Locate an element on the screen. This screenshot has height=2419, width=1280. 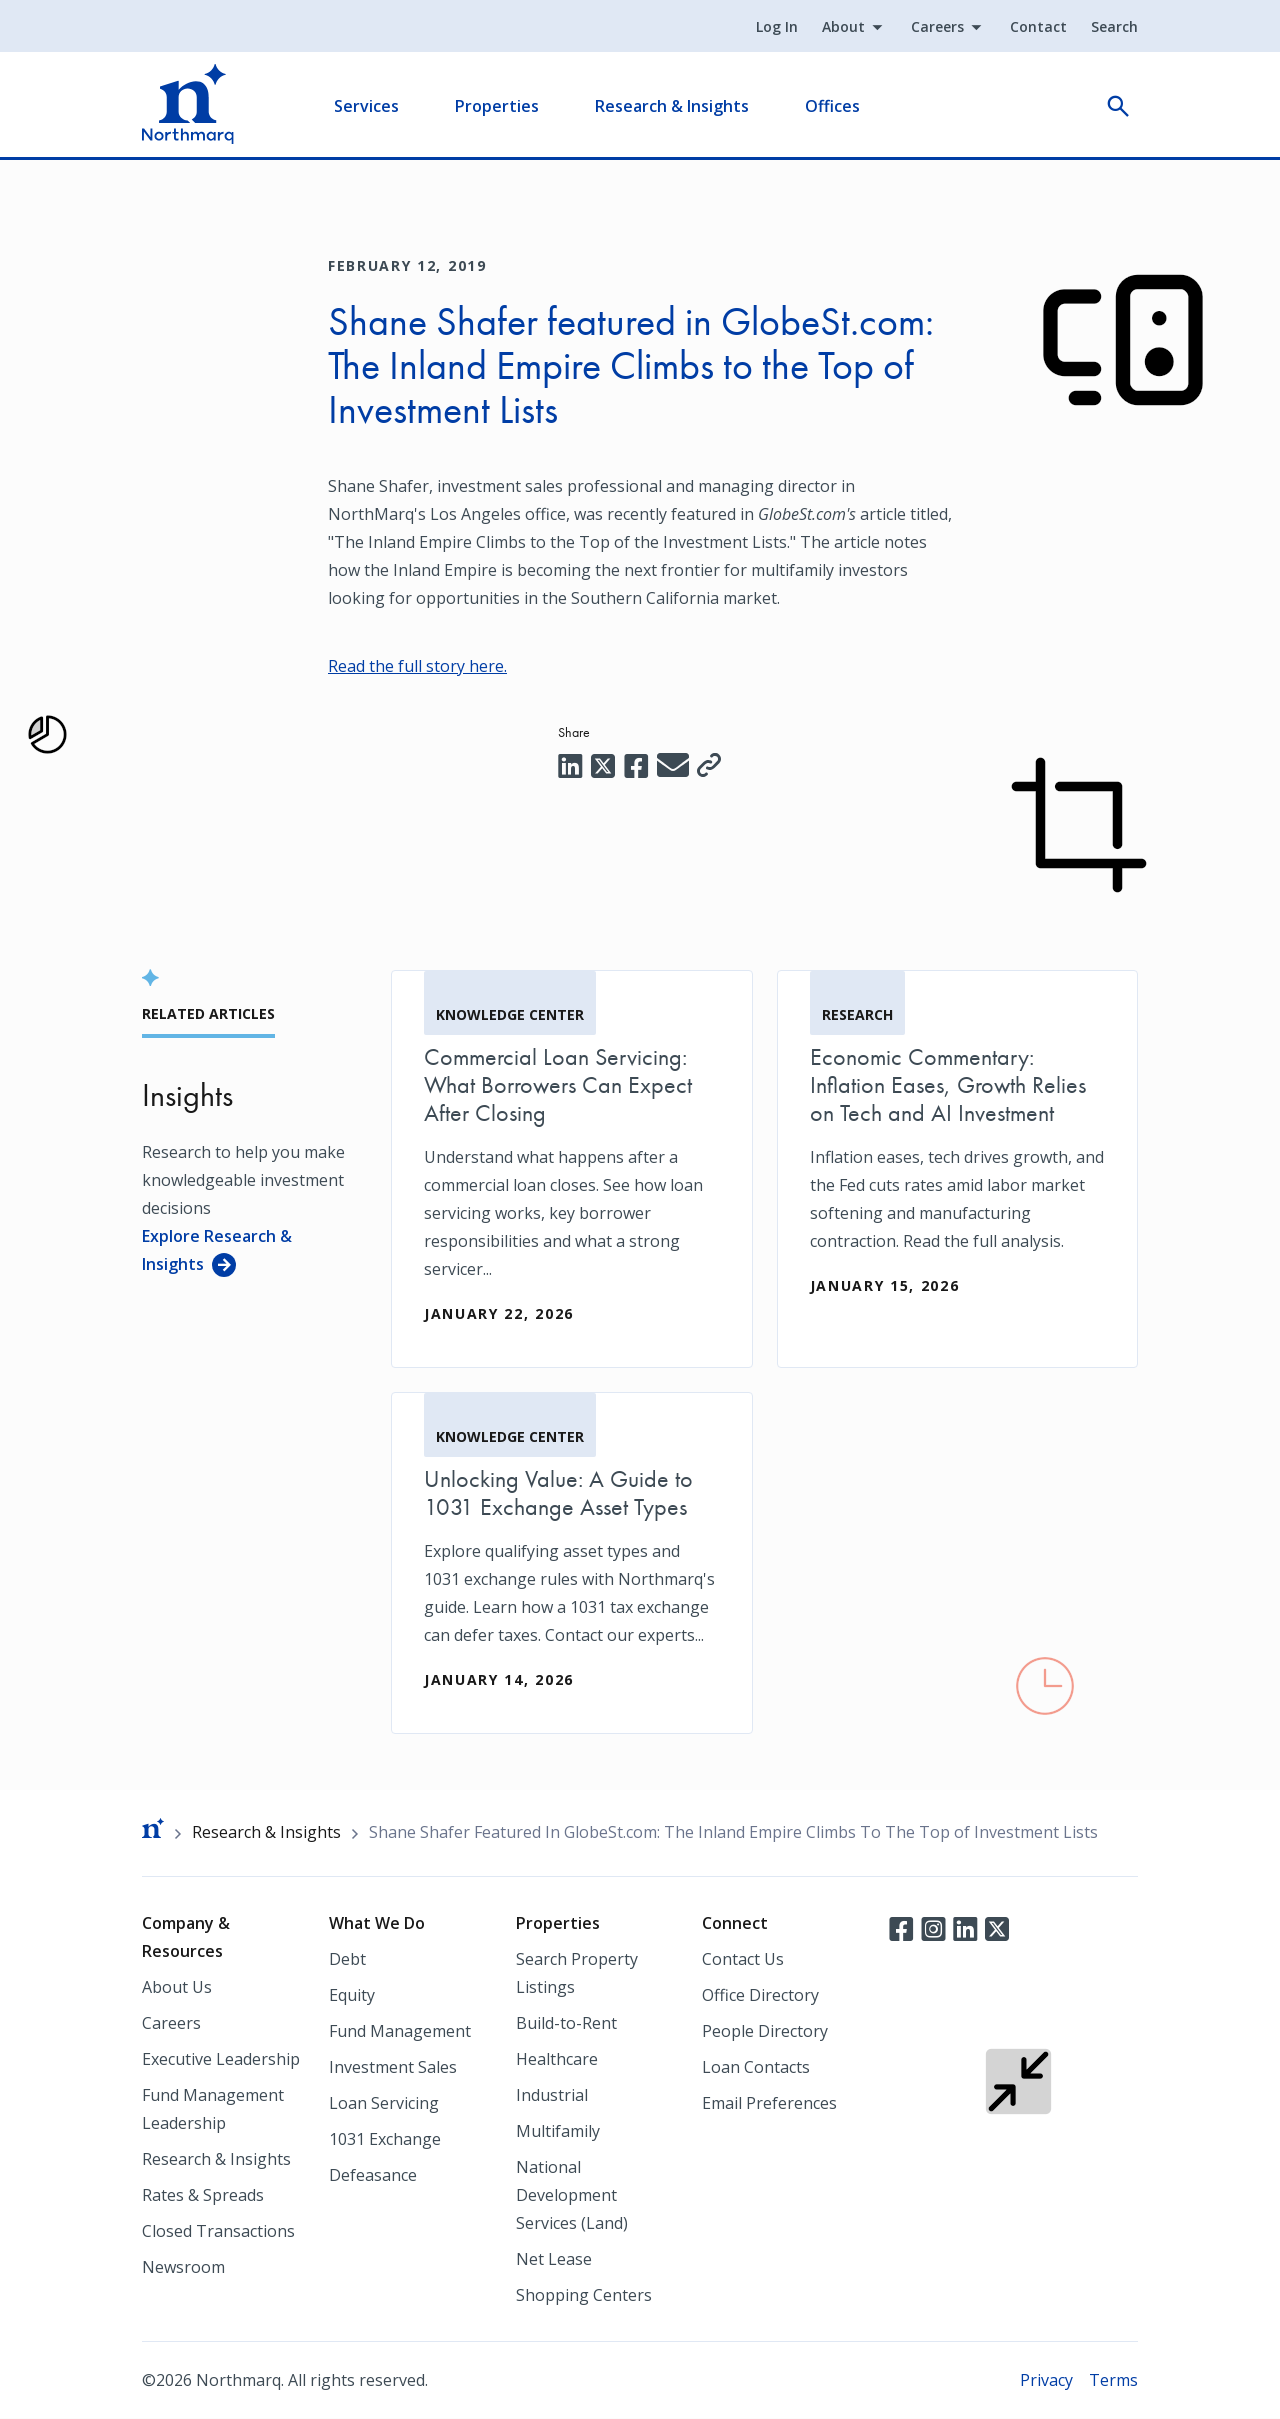
crop an image or photo is located at coordinates (1079, 825).